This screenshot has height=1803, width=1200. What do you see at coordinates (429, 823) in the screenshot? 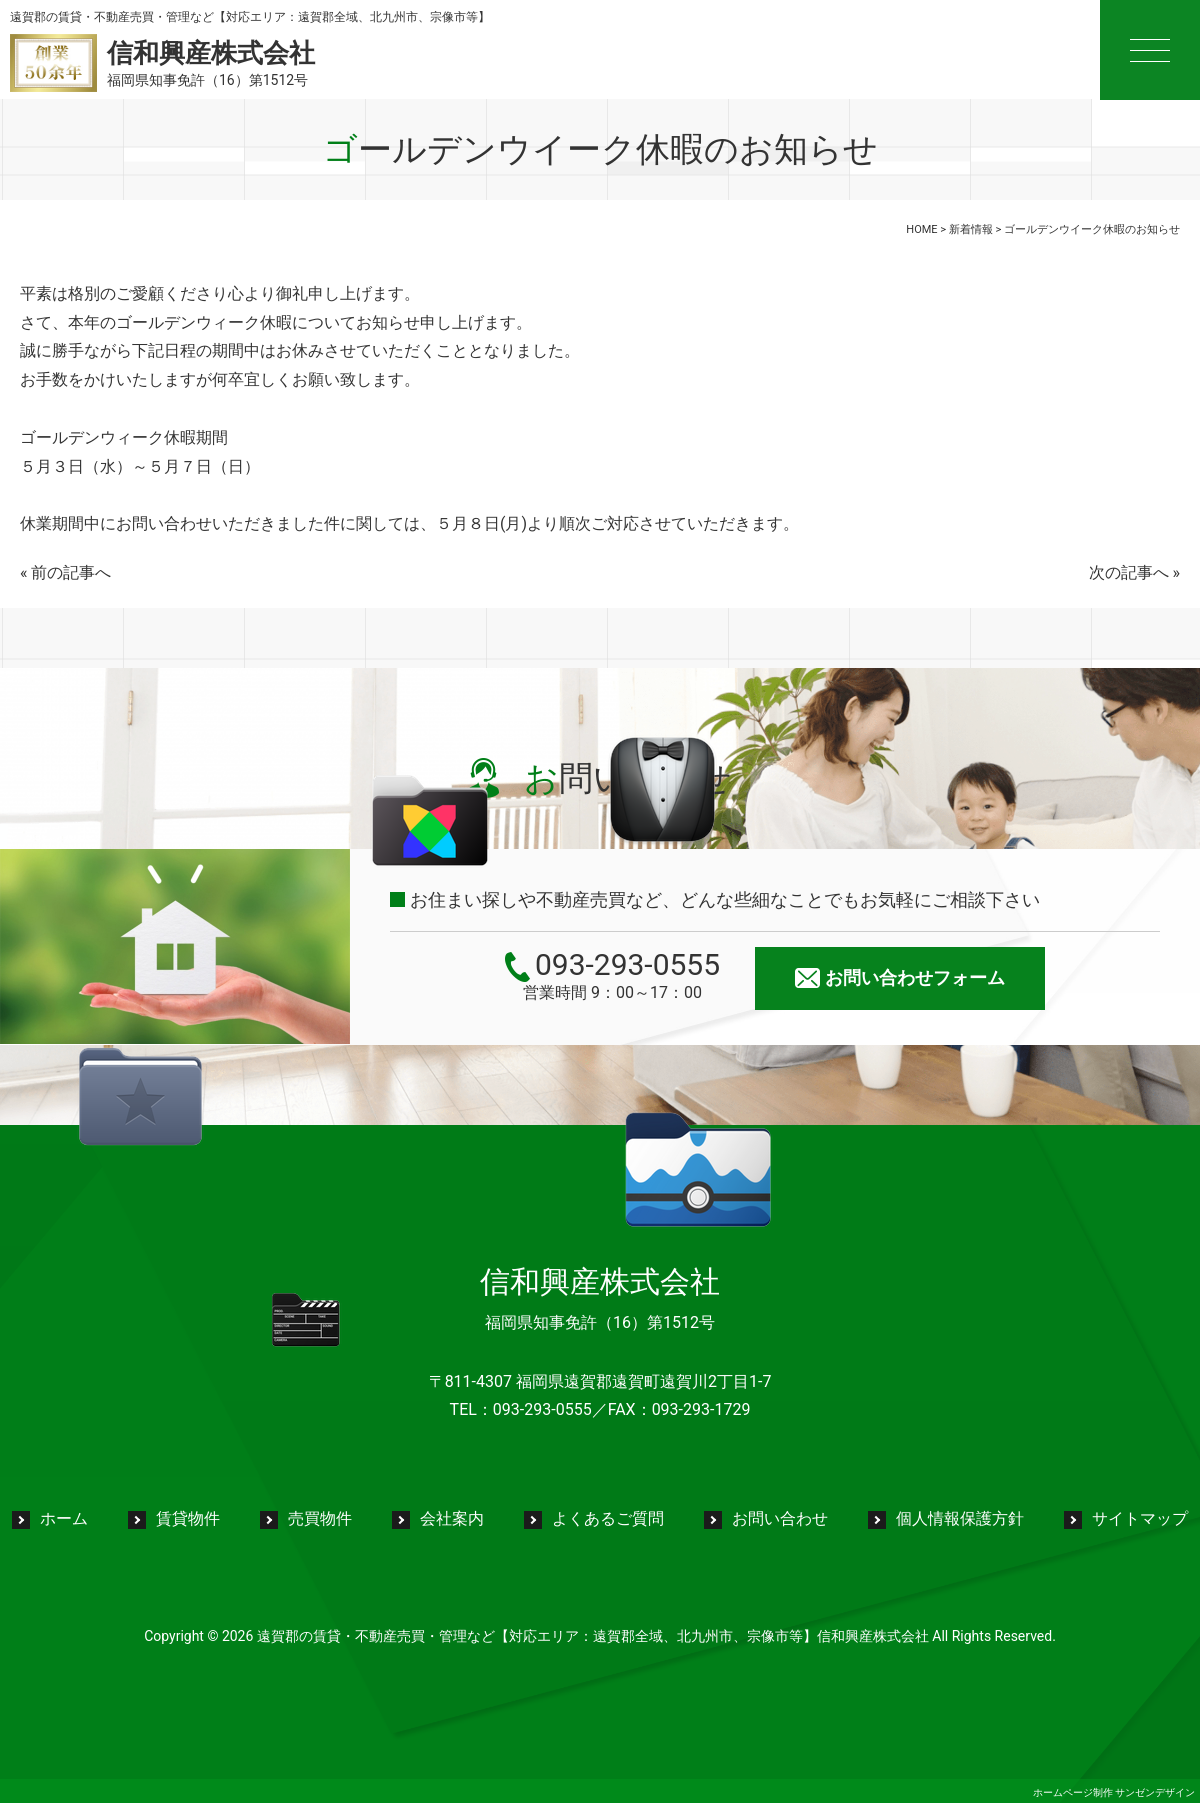
I see `folder containing haxe flixel game engine projects` at bounding box center [429, 823].